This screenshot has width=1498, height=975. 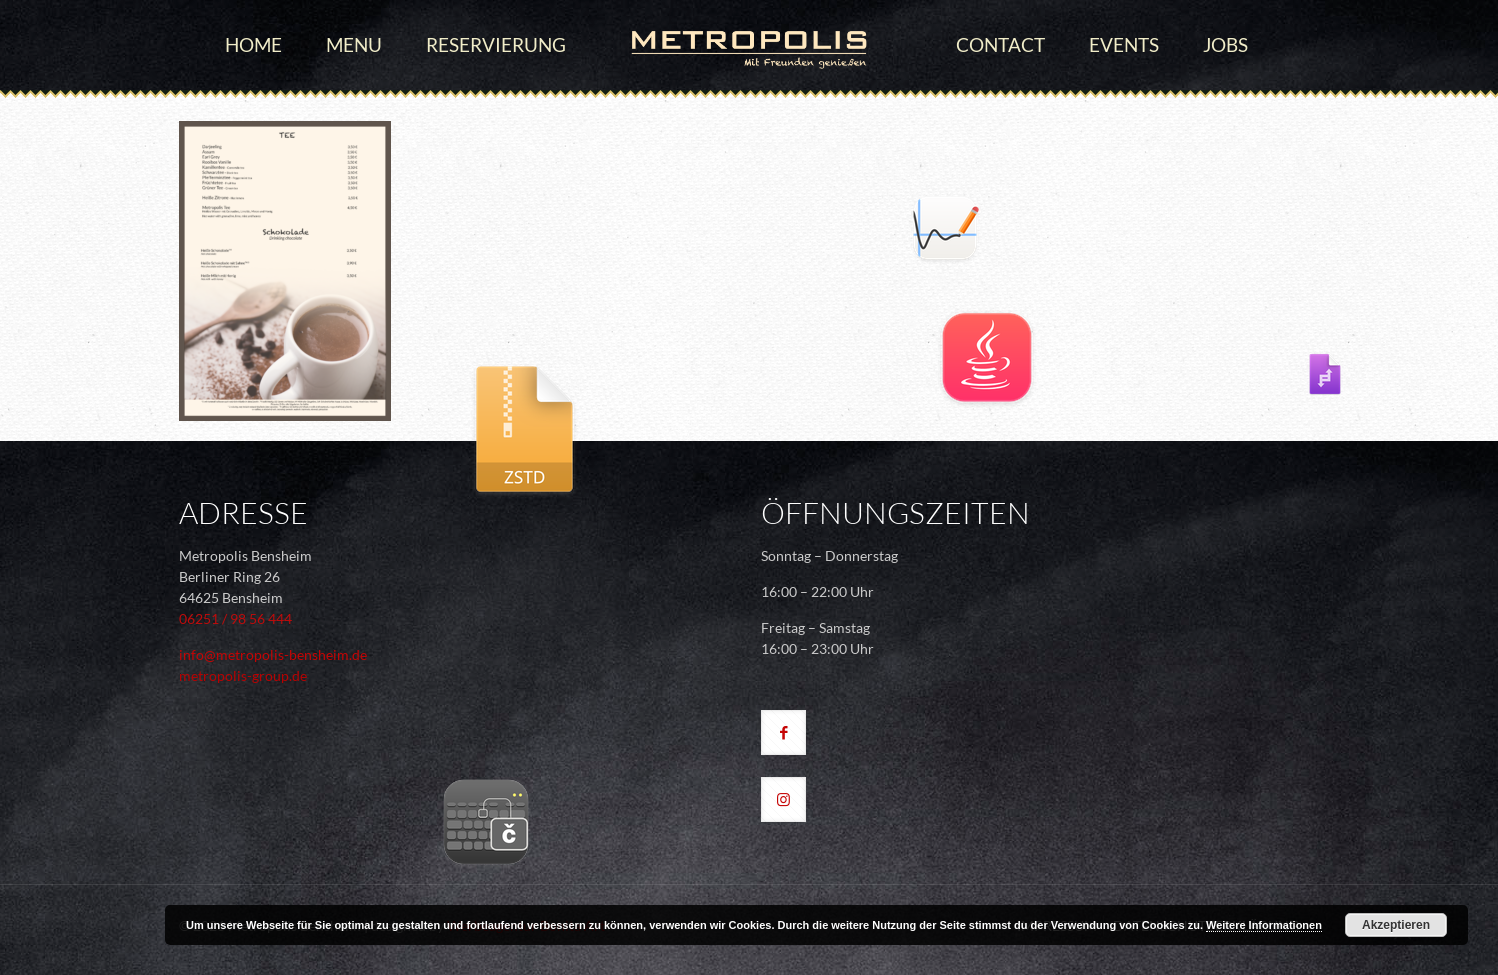 I want to click on microsoft infopath form file, so click(x=1325, y=374).